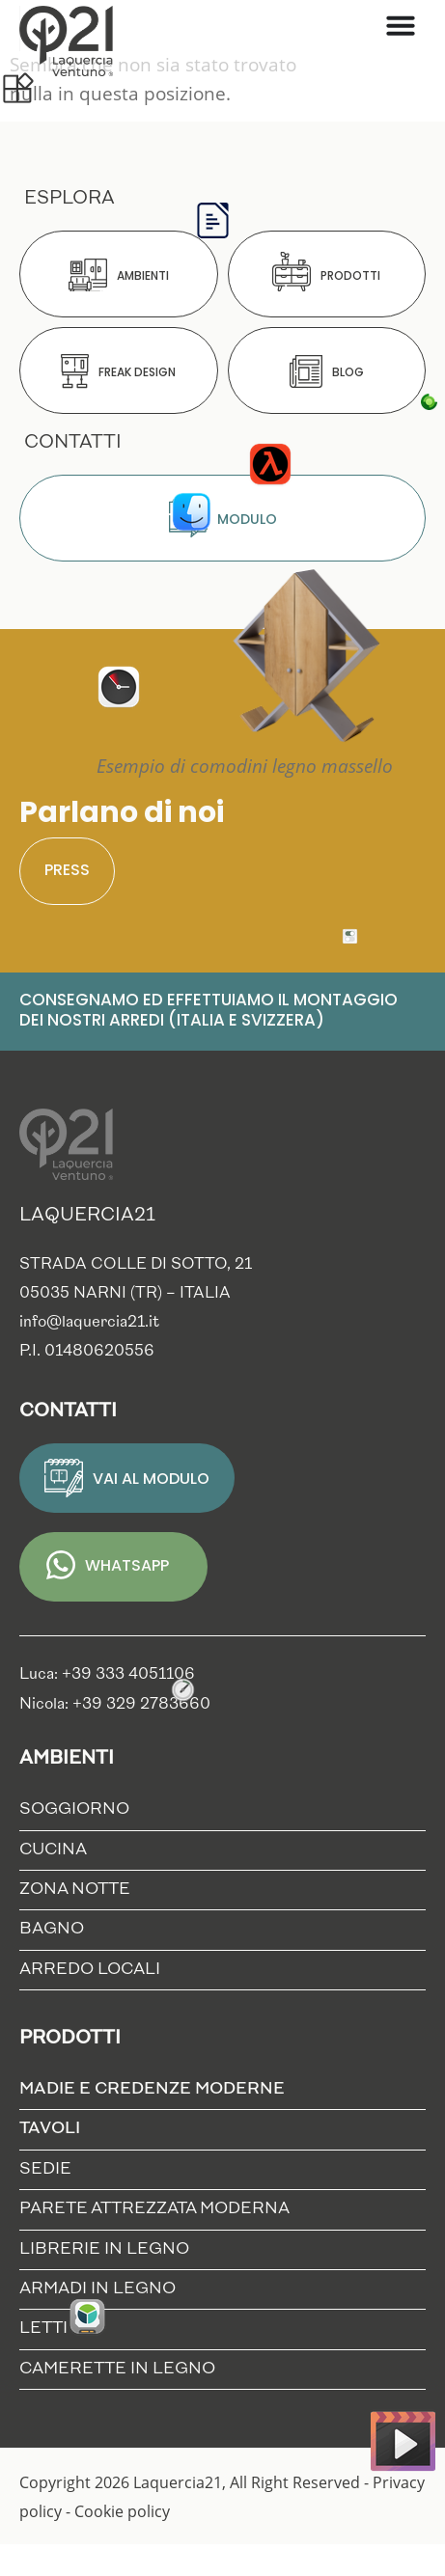  What do you see at coordinates (270, 464) in the screenshot?
I see `launch half-life deathmatch` at bounding box center [270, 464].